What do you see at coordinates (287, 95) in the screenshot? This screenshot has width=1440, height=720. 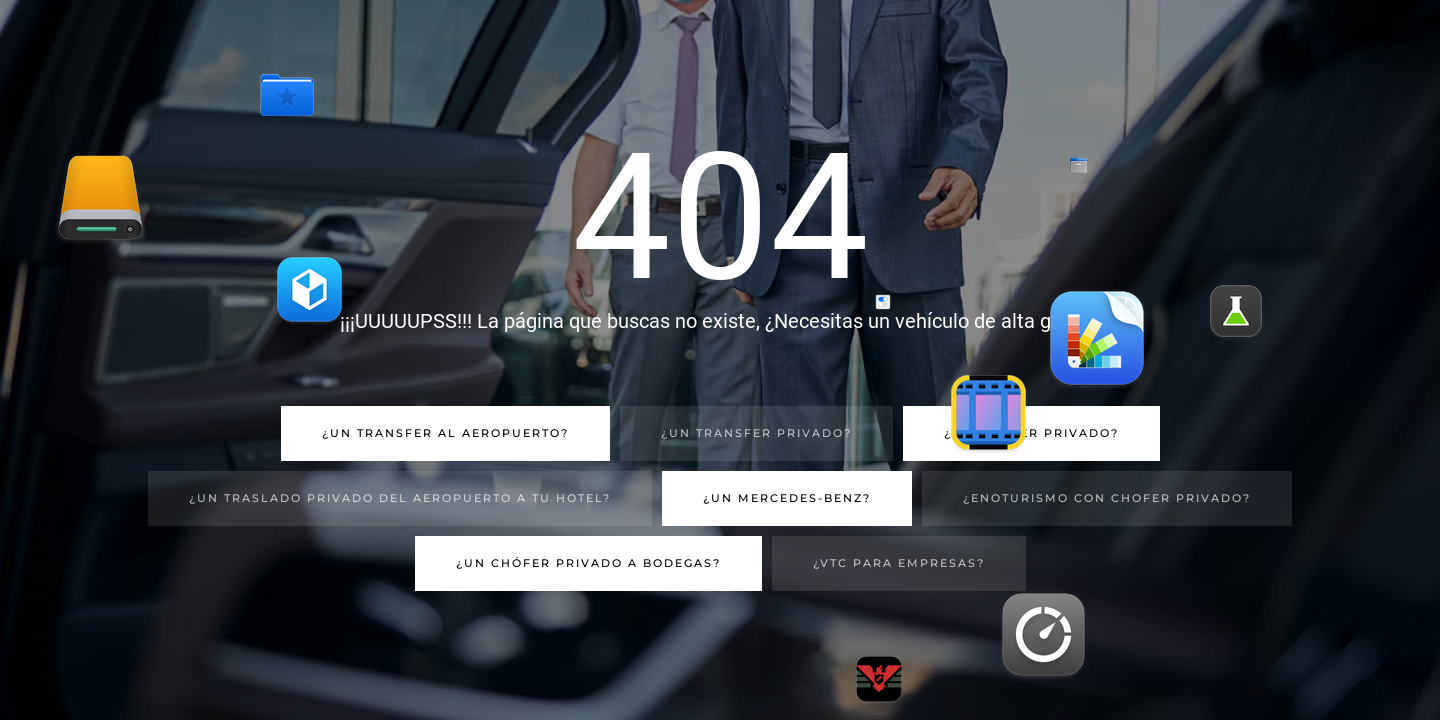 I see `access bookmarked or favorite files` at bounding box center [287, 95].